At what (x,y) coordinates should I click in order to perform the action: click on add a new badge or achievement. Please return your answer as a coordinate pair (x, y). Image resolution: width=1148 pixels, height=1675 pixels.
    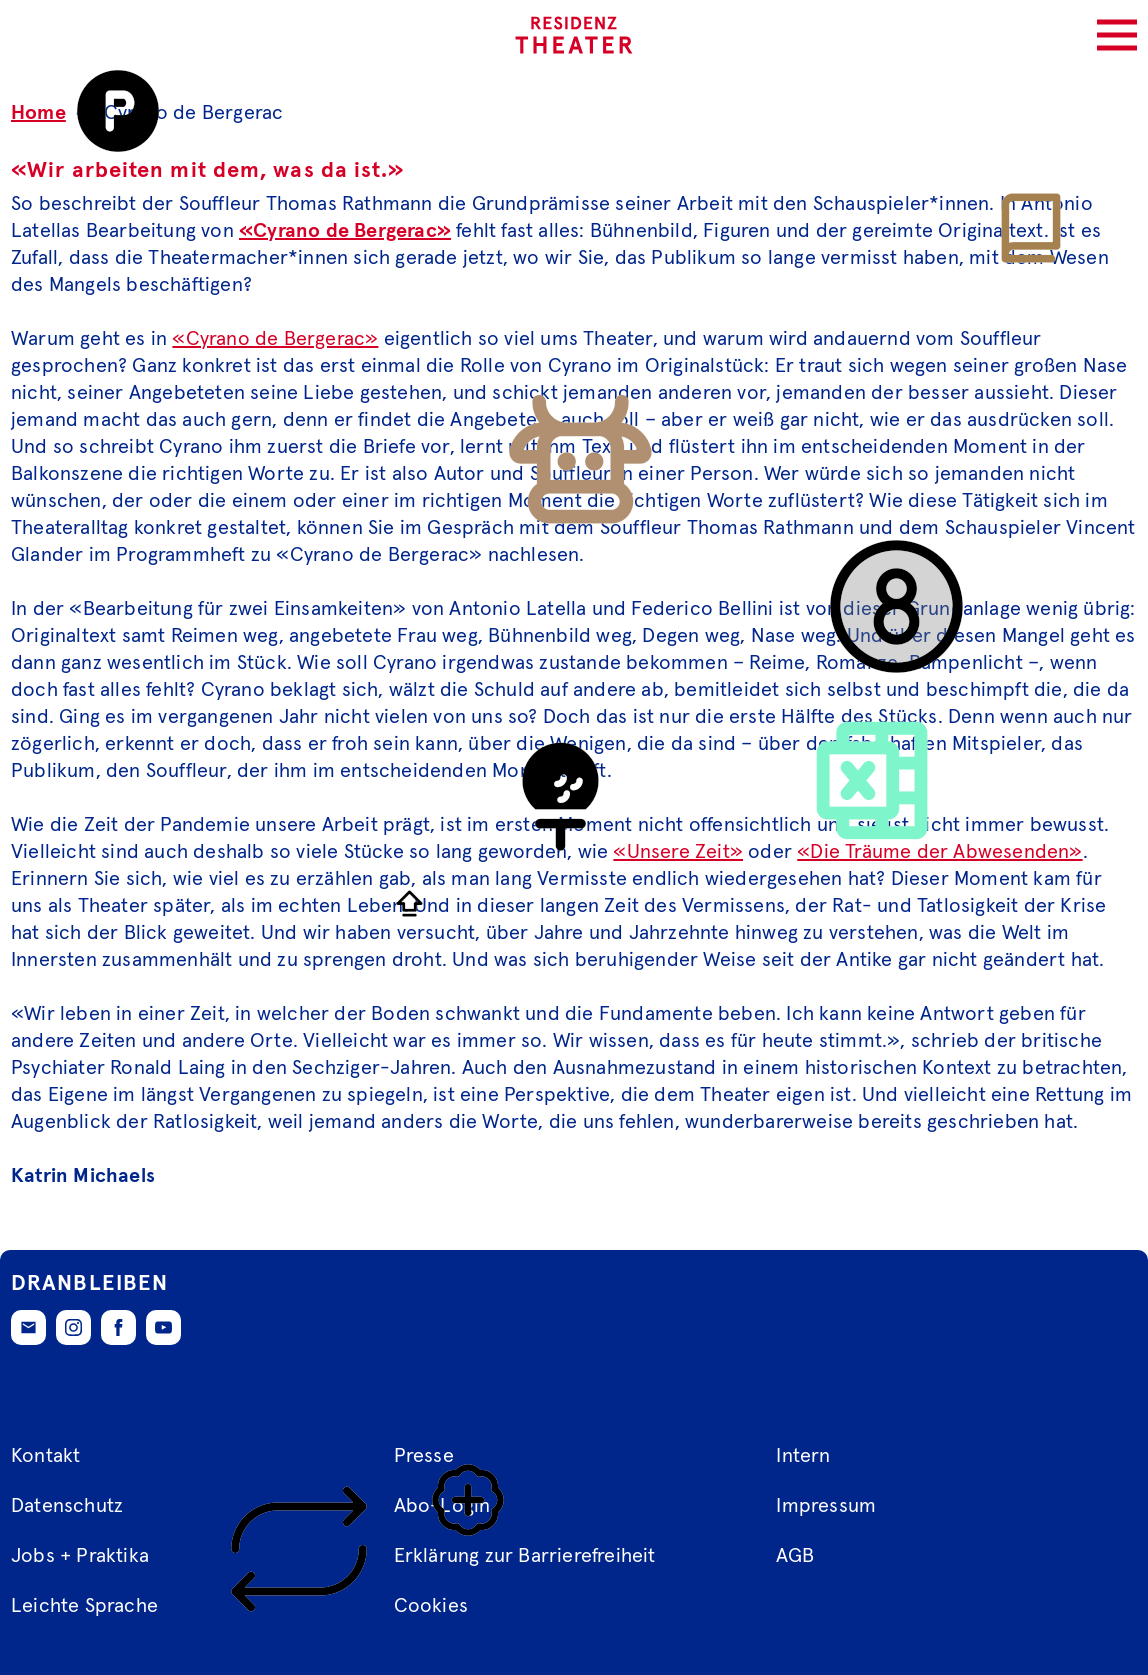
    Looking at the image, I should click on (468, 1500).